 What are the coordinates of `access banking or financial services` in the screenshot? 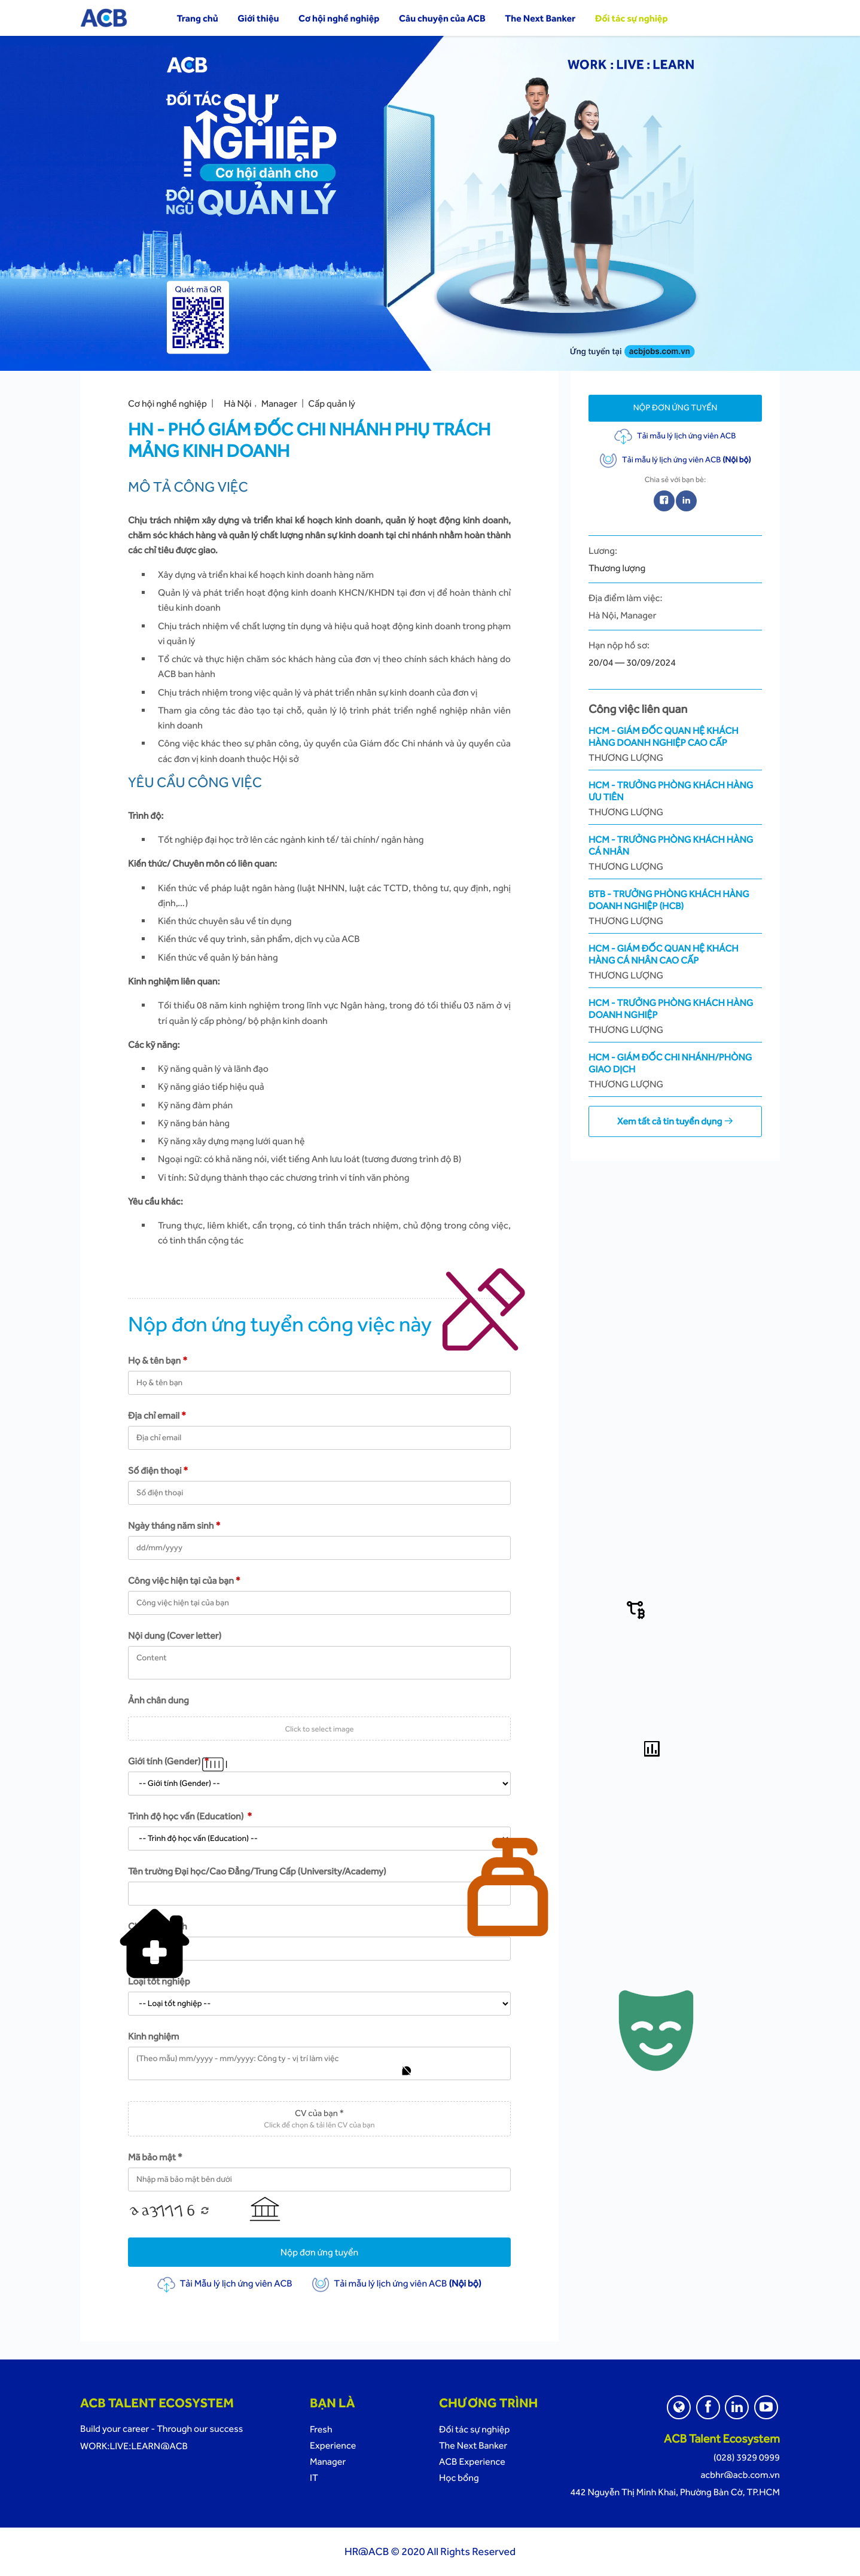 It's located at (265, 2210).